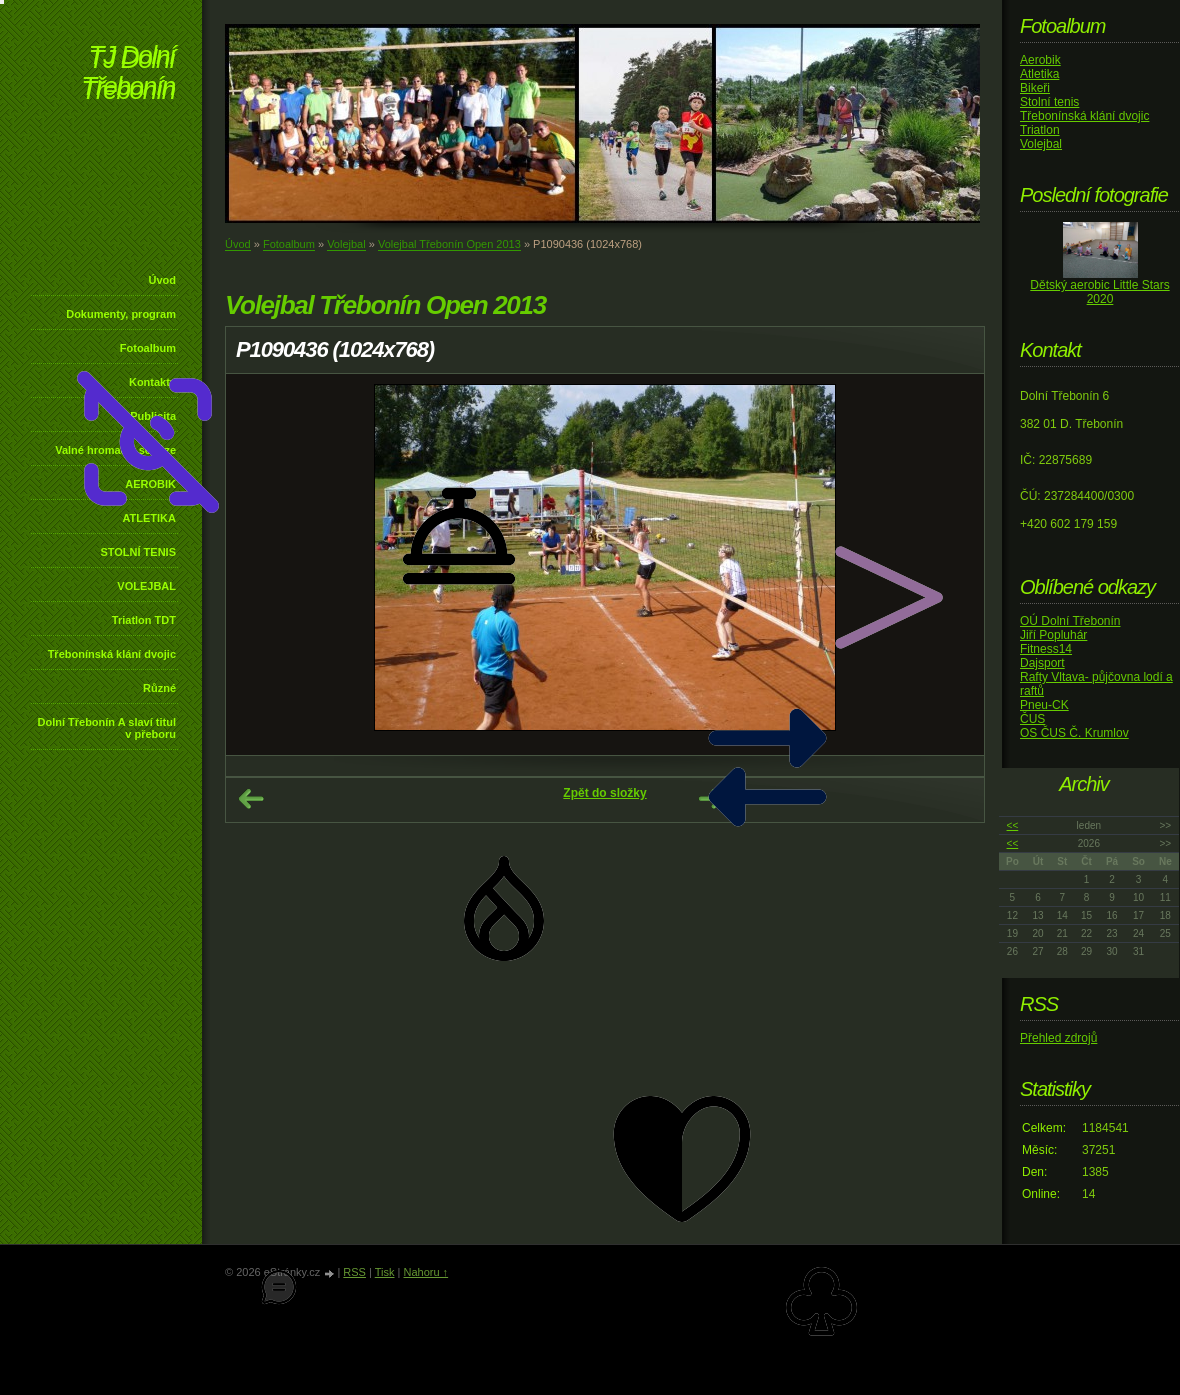 This screenshot has height=1395, width=1180. What do you see at coordinates (881, 597) in the screenshot?
I see `navigate to the next item or page` at bounding box center [881, 597].